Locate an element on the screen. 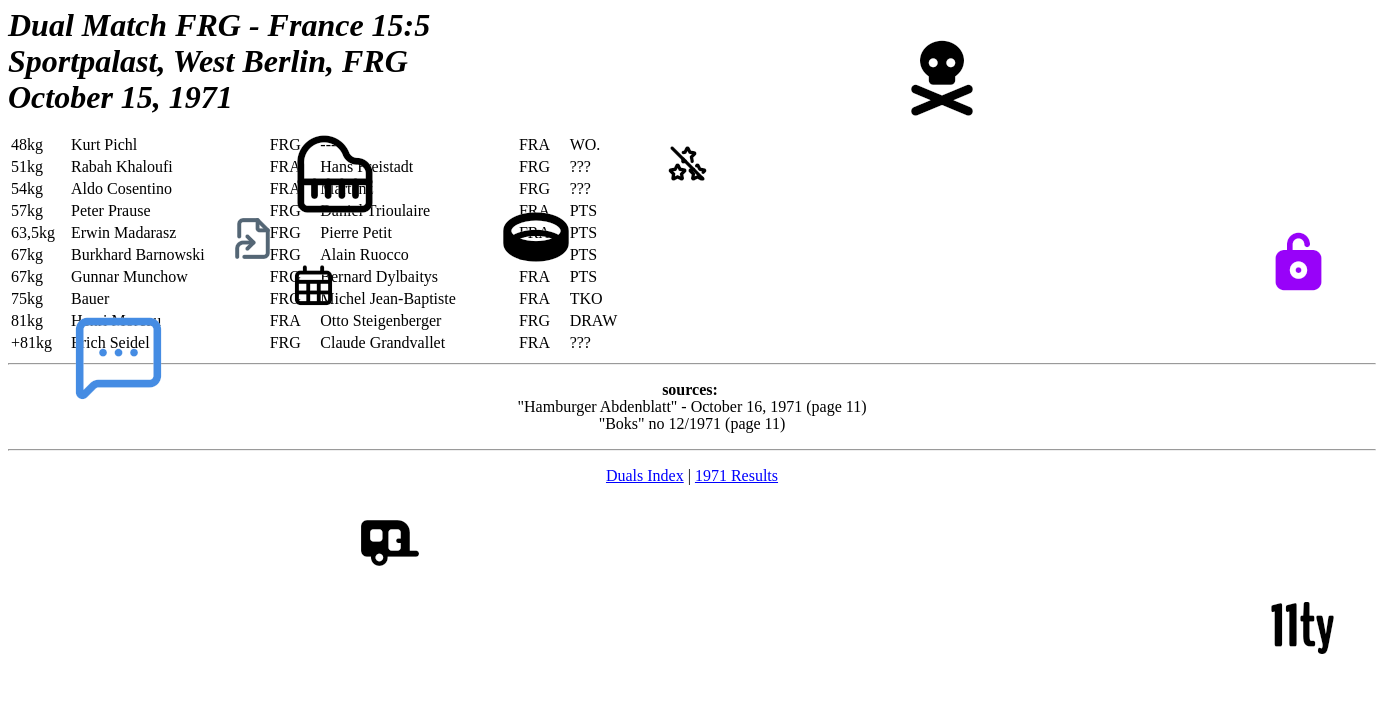 The height and width of the screenshot is (720, 1384). unlock a secured item or feature is located at coordinates (1298, 261).